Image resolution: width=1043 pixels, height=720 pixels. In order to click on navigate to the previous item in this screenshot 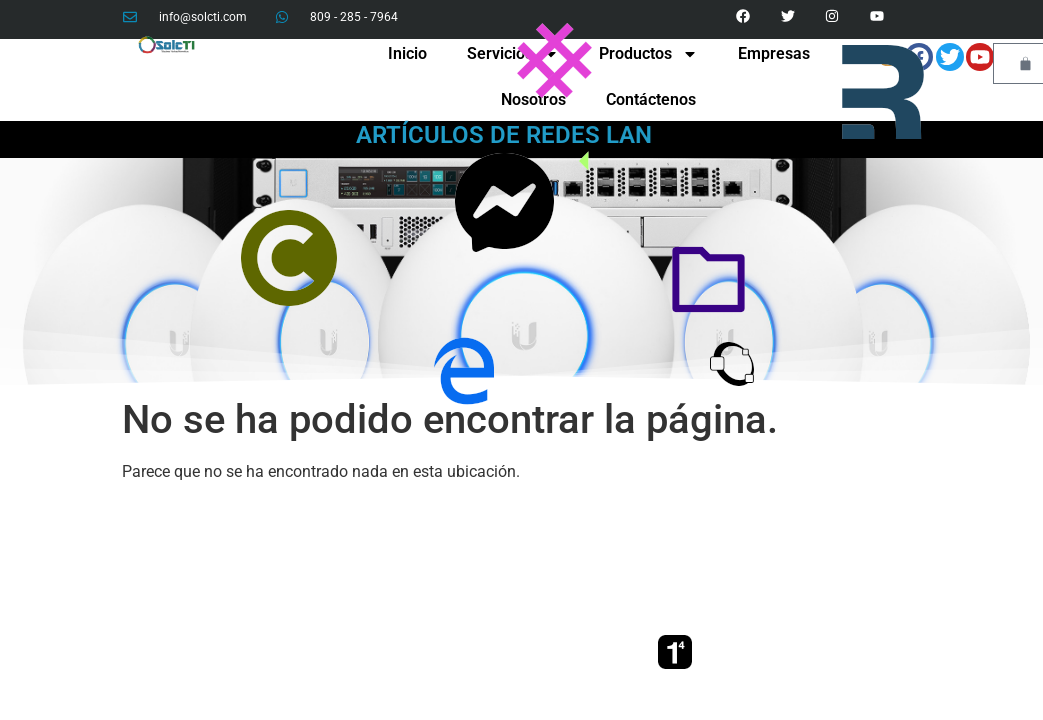, I will do `click(586, 161)`.